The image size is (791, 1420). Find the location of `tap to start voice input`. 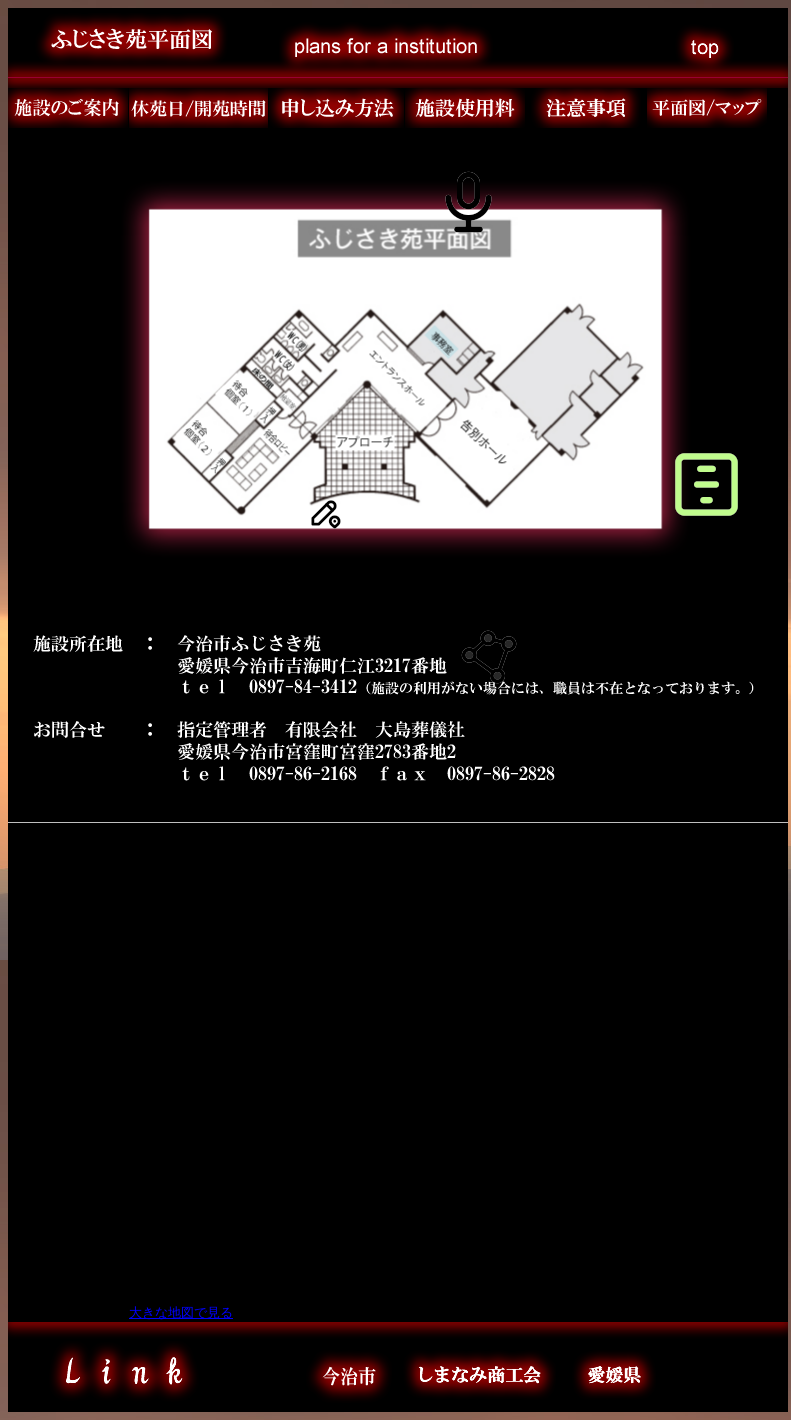

tap to start voice input is located at coordinates (468, 203).